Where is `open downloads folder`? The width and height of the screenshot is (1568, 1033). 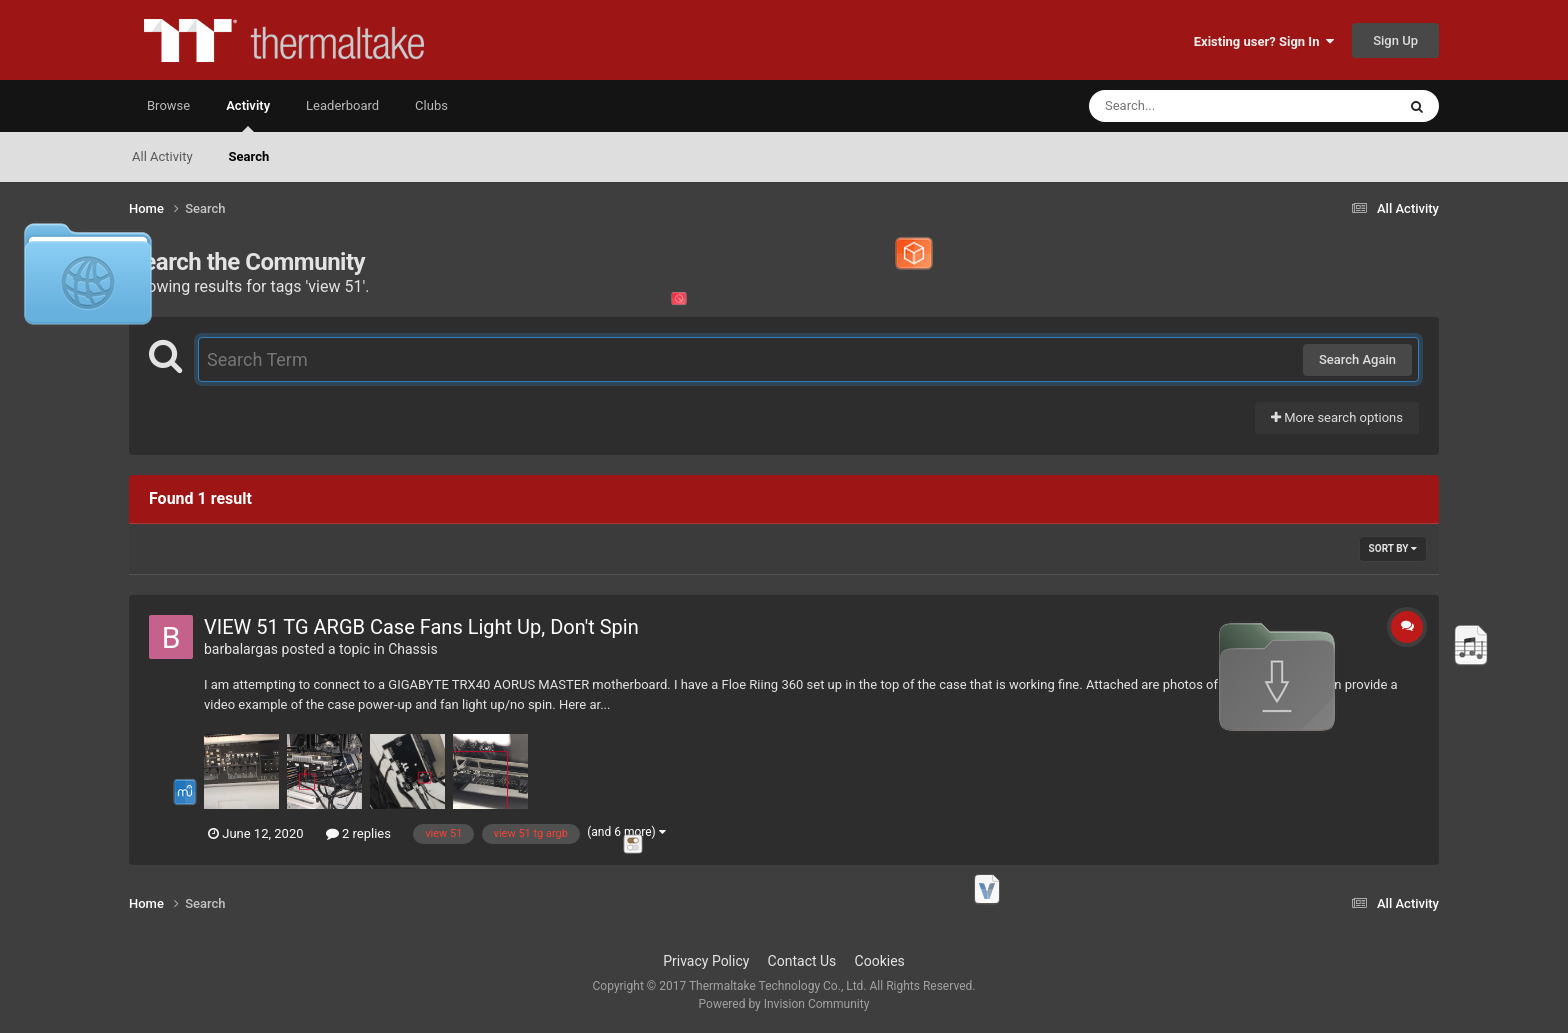
open downloads folder is located at coordinates (1277, 677).